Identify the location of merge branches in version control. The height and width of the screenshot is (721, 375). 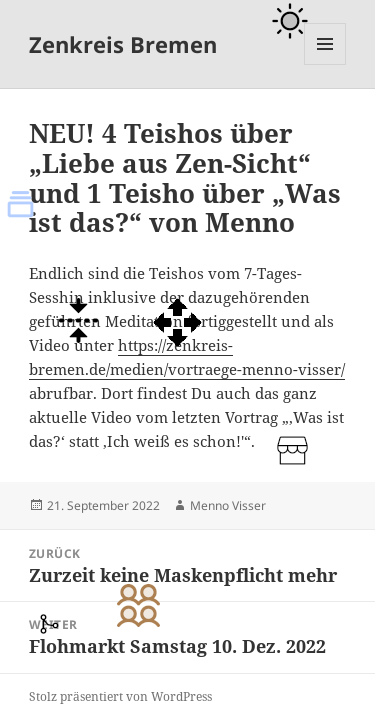
(48, 624).